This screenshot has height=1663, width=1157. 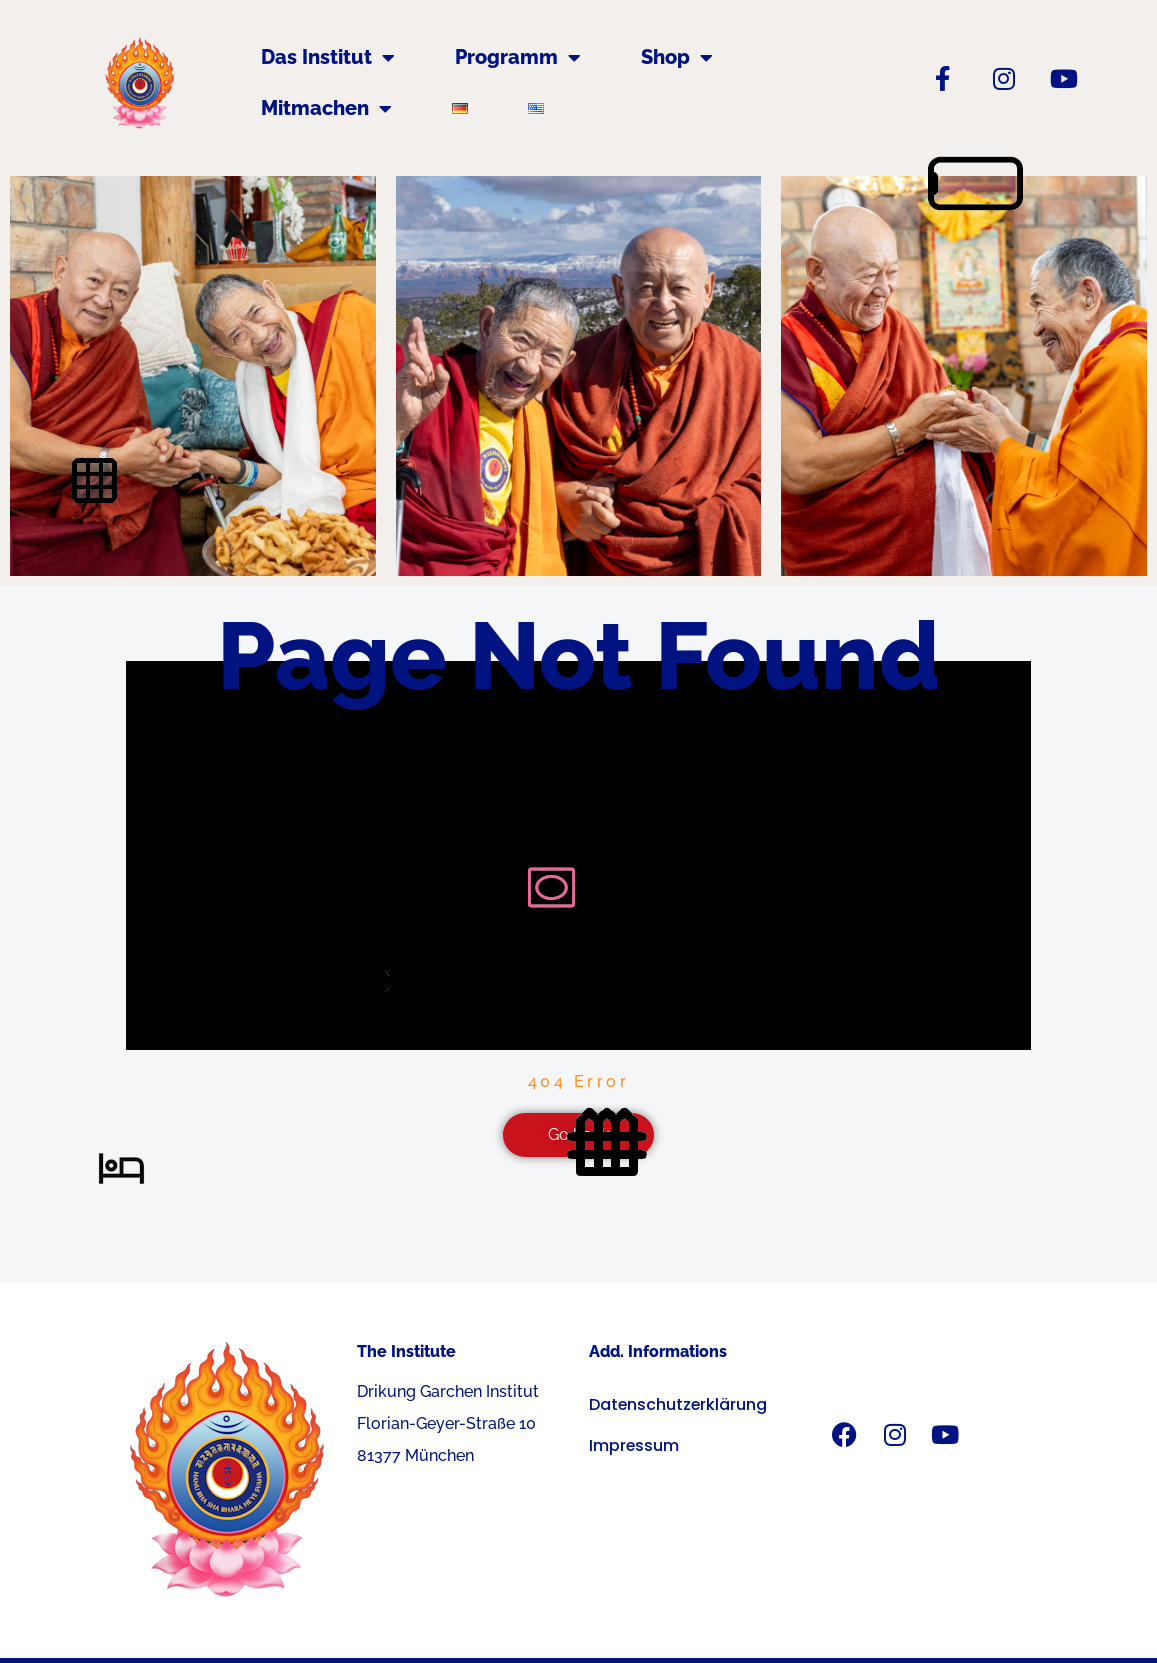 What do you see at coordinates (607, 1141) in the screenshot?
I see `access yard or outdoor settings` at bounding box center [607, 1141].